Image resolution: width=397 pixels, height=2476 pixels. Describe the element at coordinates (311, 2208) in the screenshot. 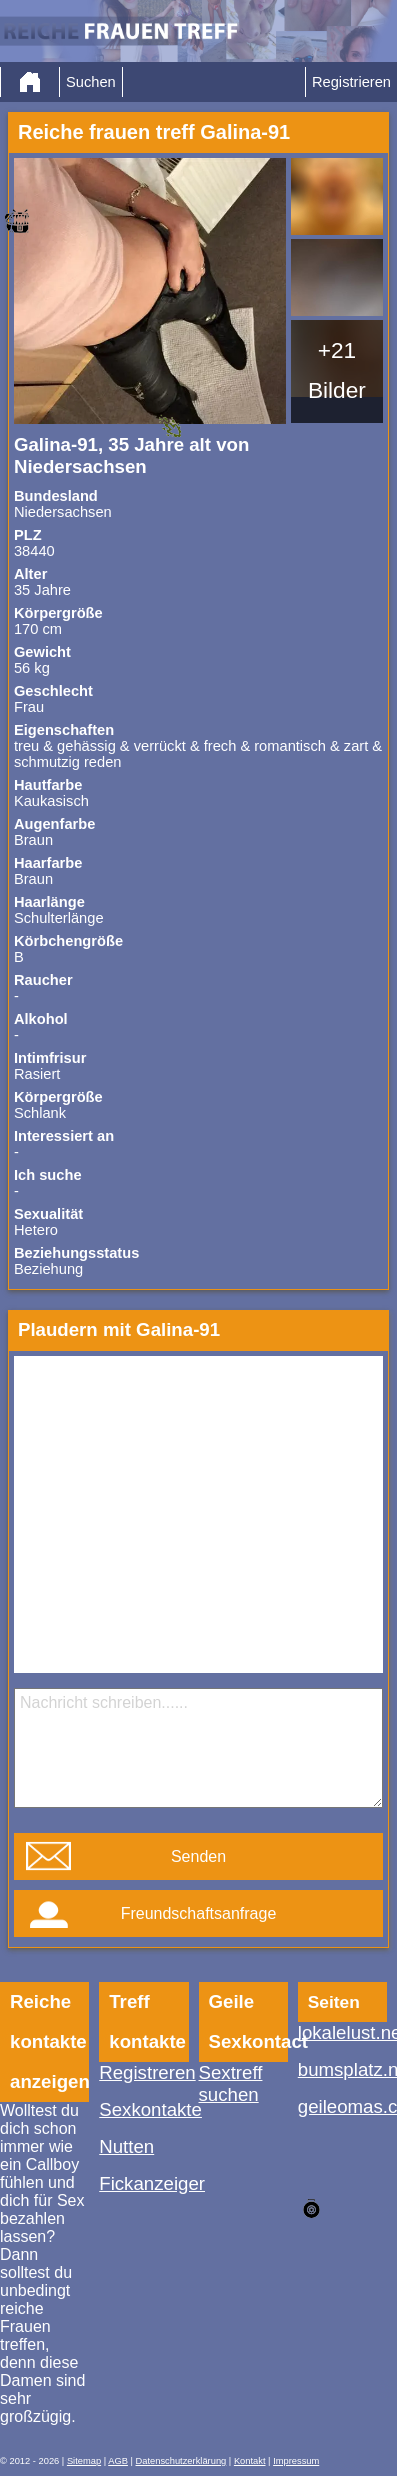

I see `place a teller mine explosive in-game` at that location.